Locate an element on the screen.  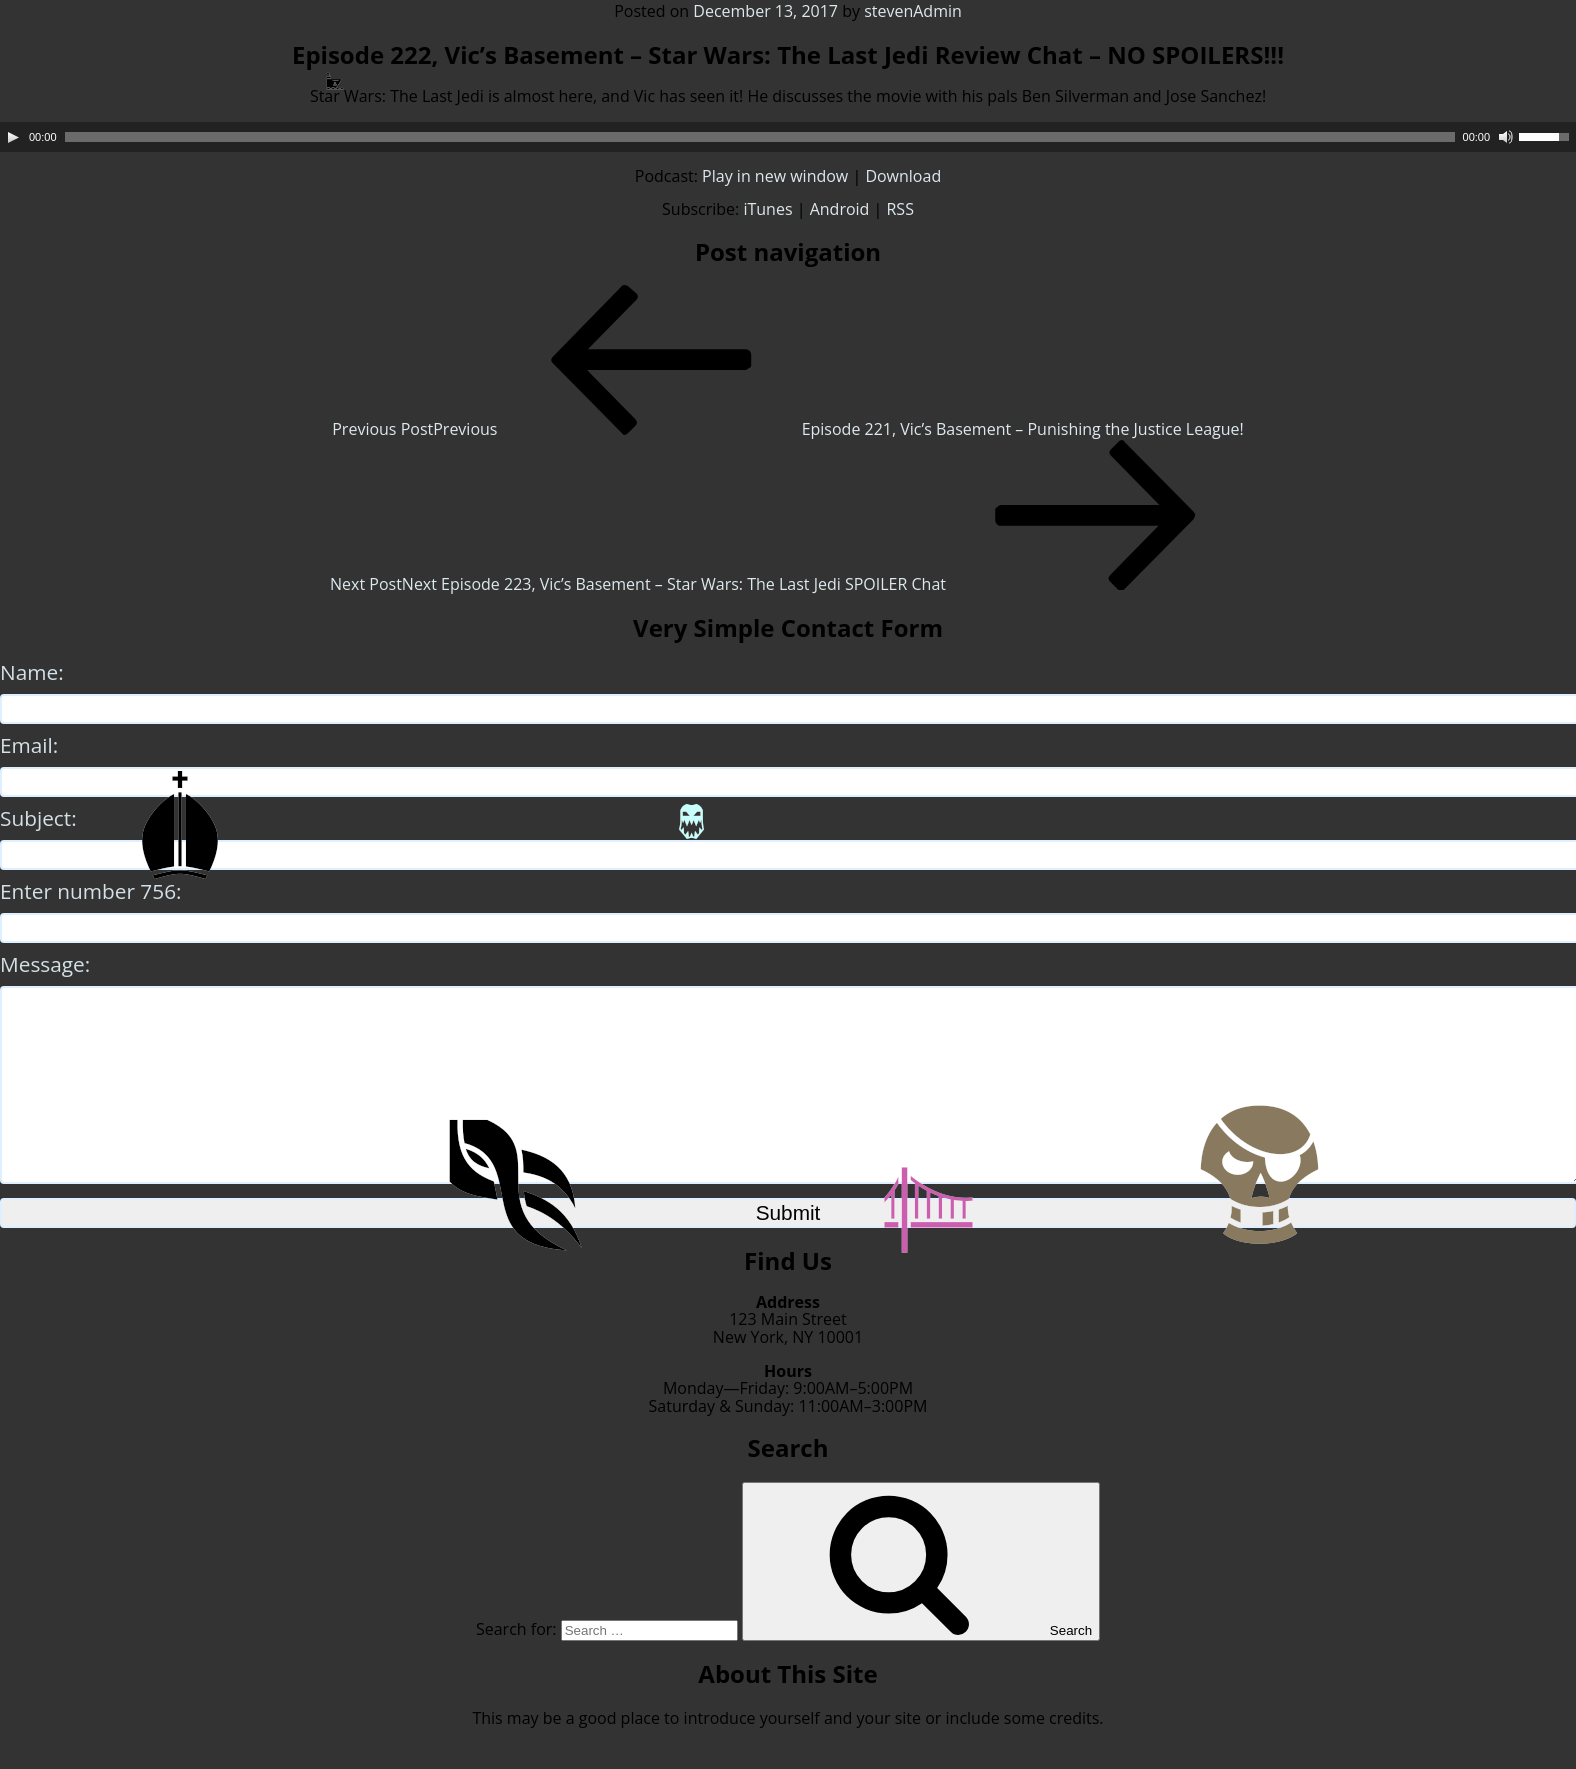
activate tentacle attack ability is located at coordinates (516, 1184).